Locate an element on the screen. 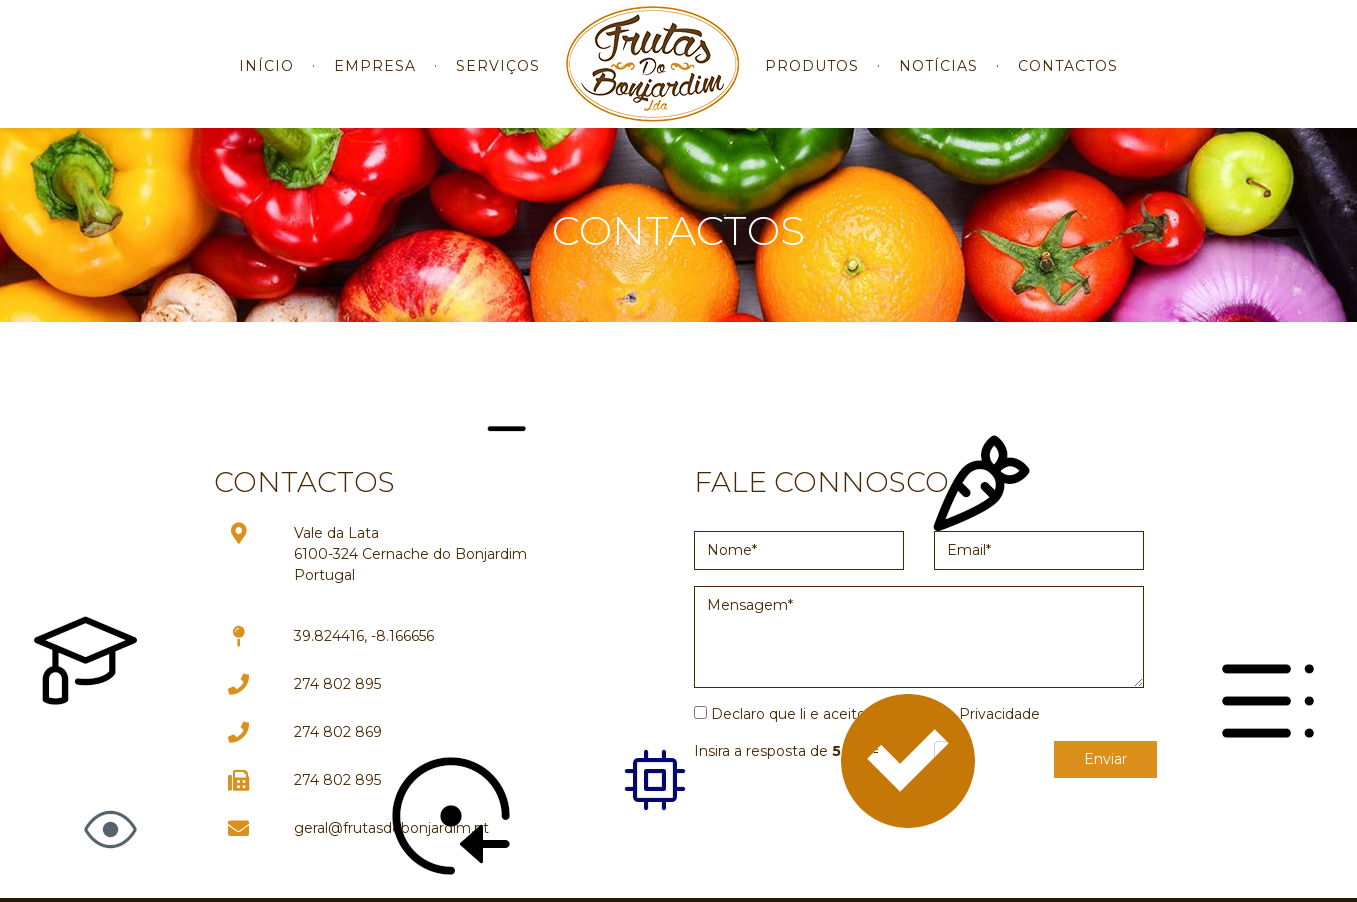 This screenshot has width=1357, height=902. access educational resources or tutorials is located at coordinates (85, 659).